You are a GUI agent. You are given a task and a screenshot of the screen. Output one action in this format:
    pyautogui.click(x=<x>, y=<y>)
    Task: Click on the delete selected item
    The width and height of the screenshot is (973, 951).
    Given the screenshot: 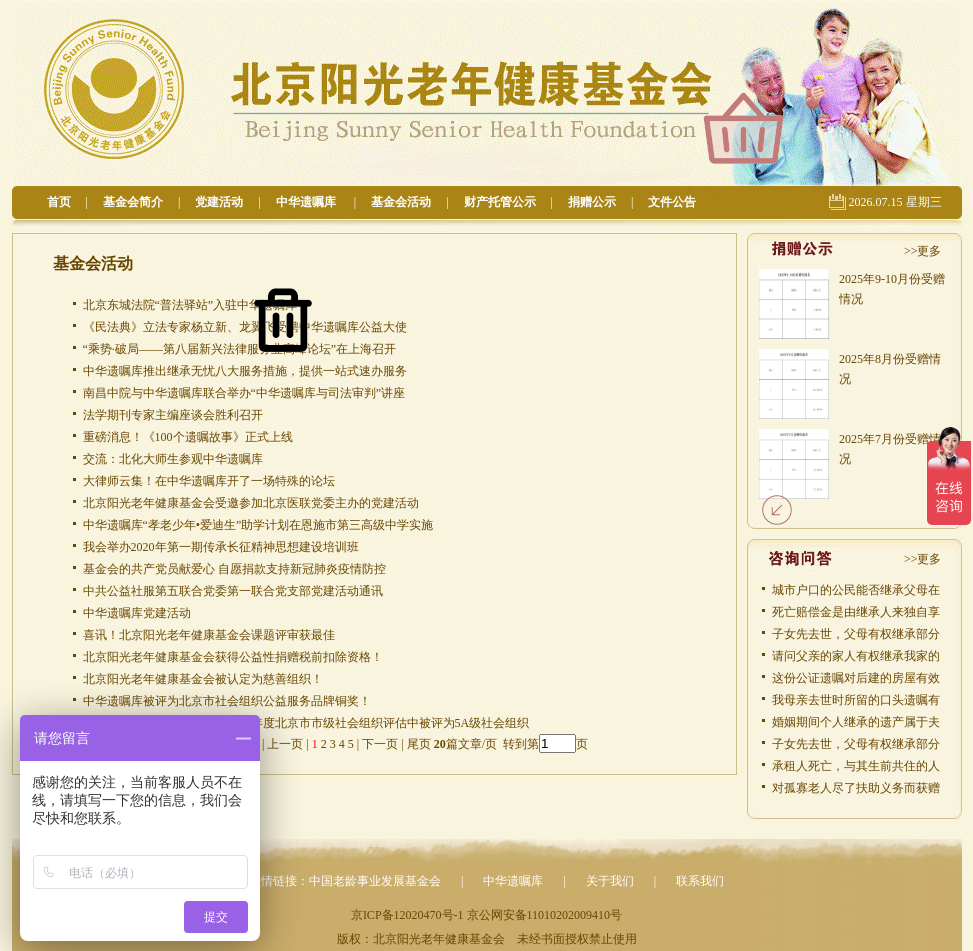 What is the action you would take?
    pyautogui.click(x=283, y=323)
    